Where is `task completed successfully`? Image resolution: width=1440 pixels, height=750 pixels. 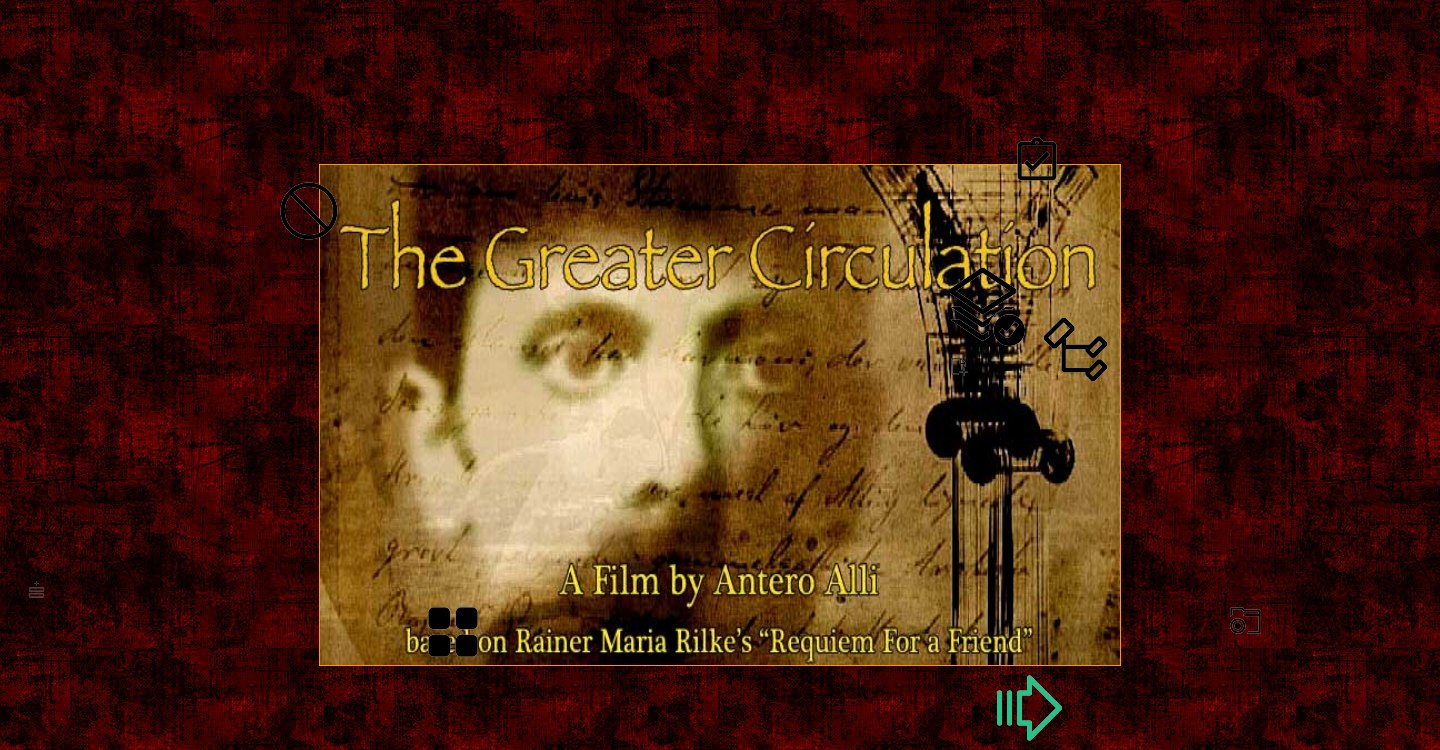 task completed successfully is located at coordinates (1037, 161).